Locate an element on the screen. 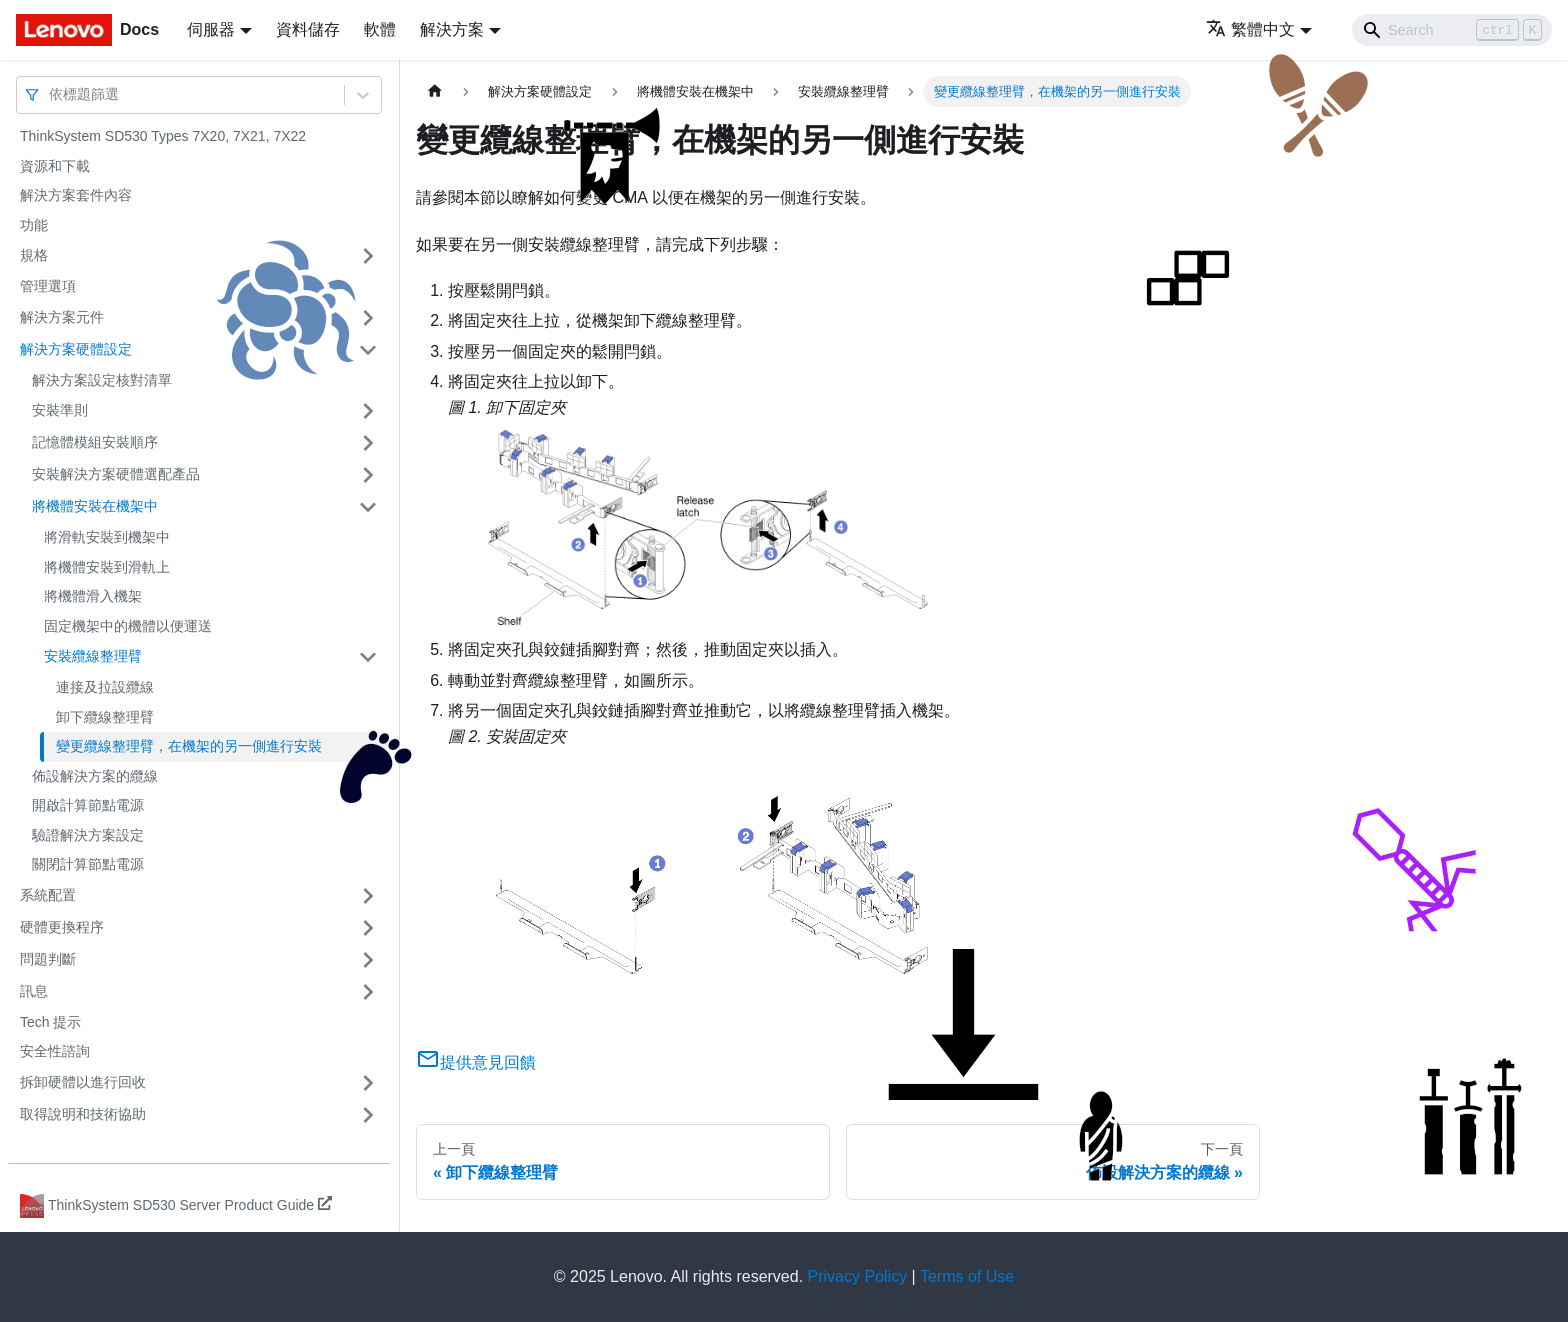 Image resolution: width=1568 pixels, height=1322 pixels. access music or sound effects settings is located at coordinates (1318, 105).